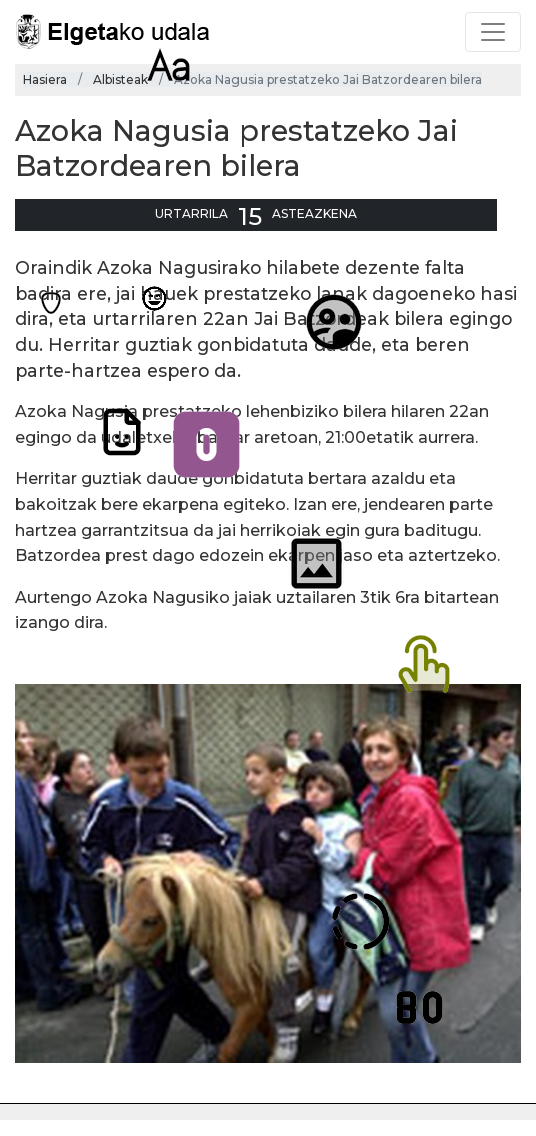 The image size is (536, 1136). Describe the element at coordinates (424, 665) in the screenshot. I see `tap to interact with this element` at that location.